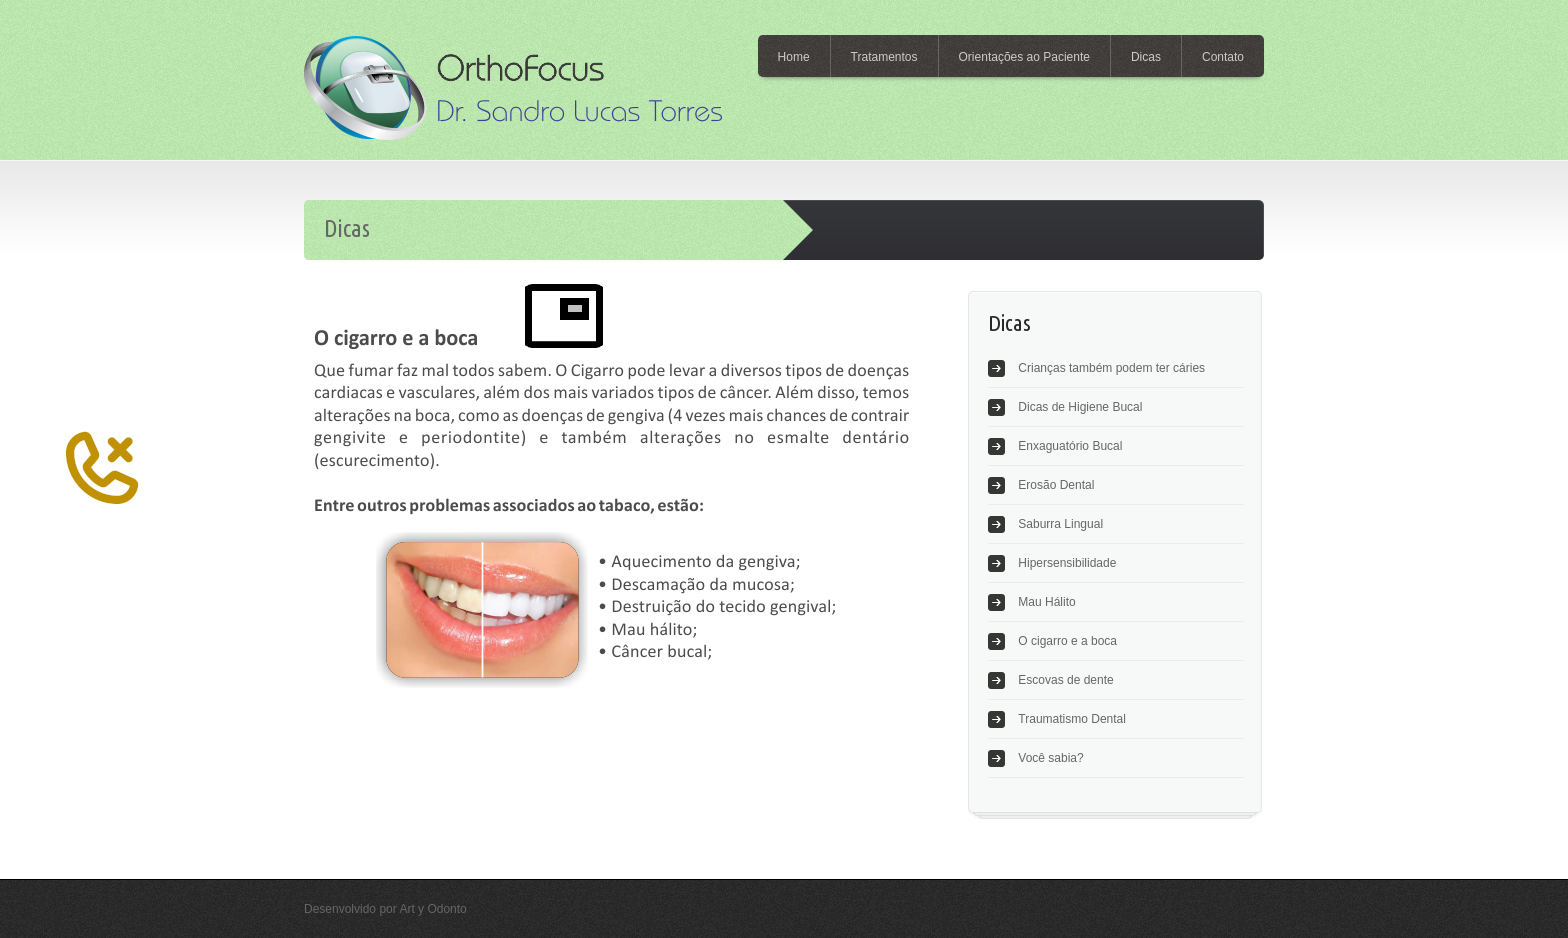  What do you see at coordinates (103, 466) in the screenshot?
I see `end or reject a phone call` at bounding box center [103, 466].